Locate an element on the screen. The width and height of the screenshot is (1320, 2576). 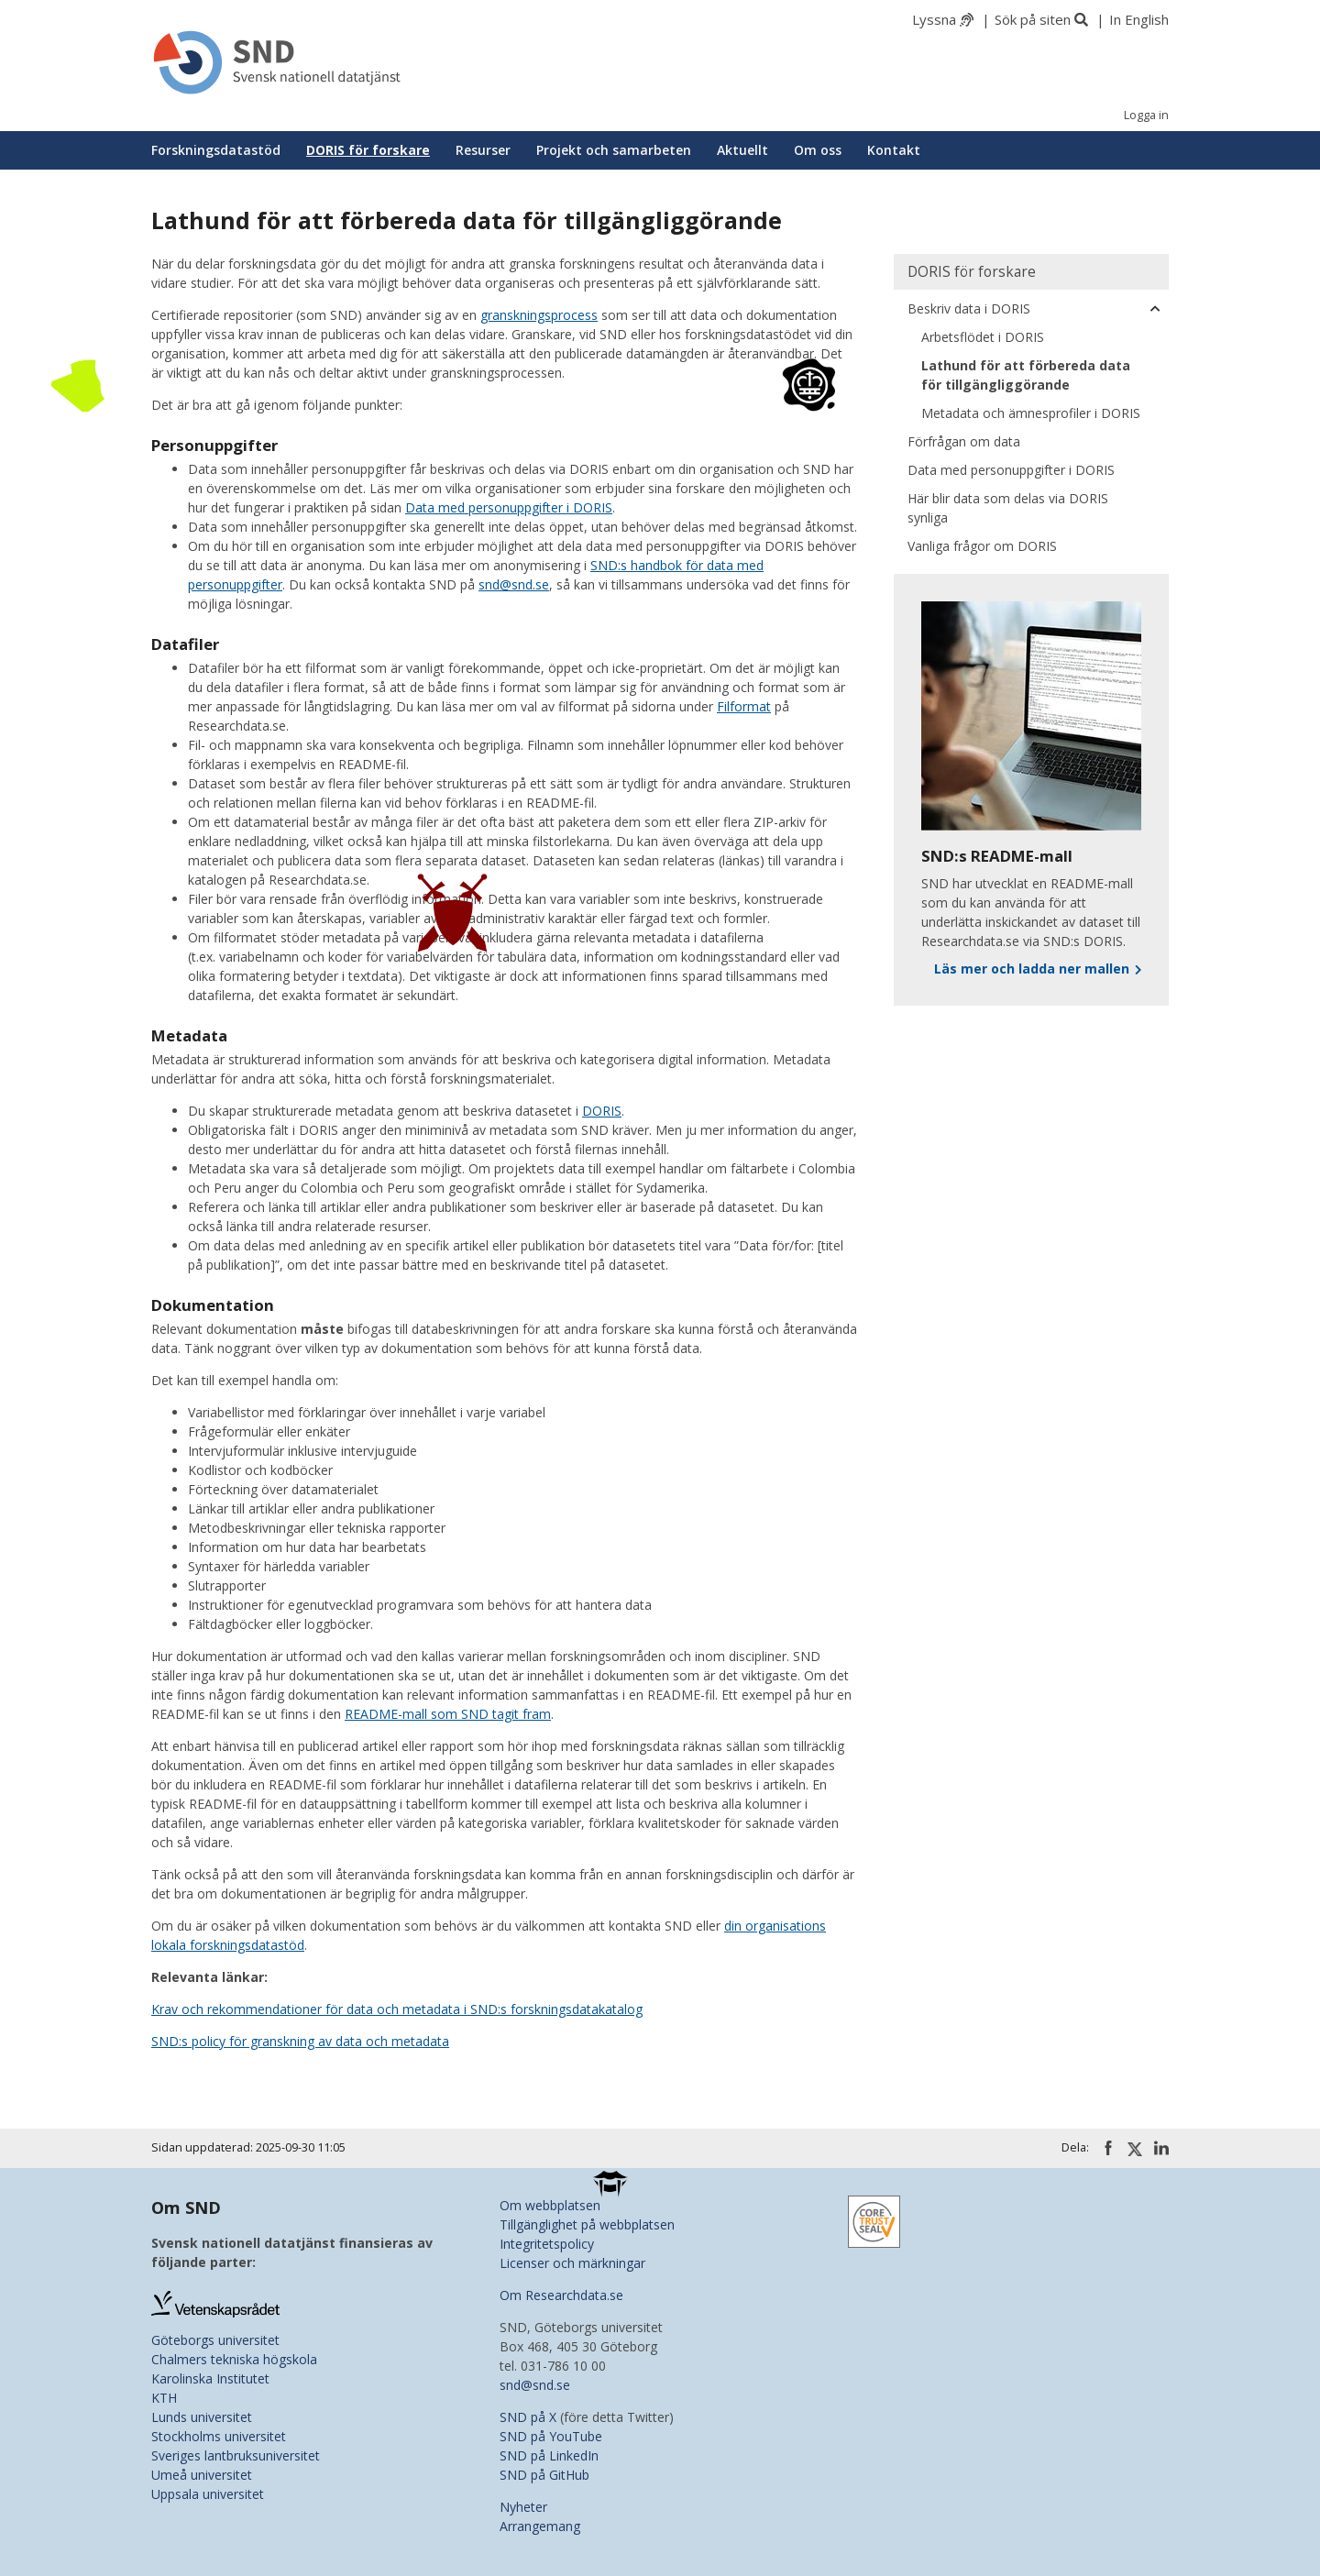
select algeria as your country or region is located at coordinates (78, 386).